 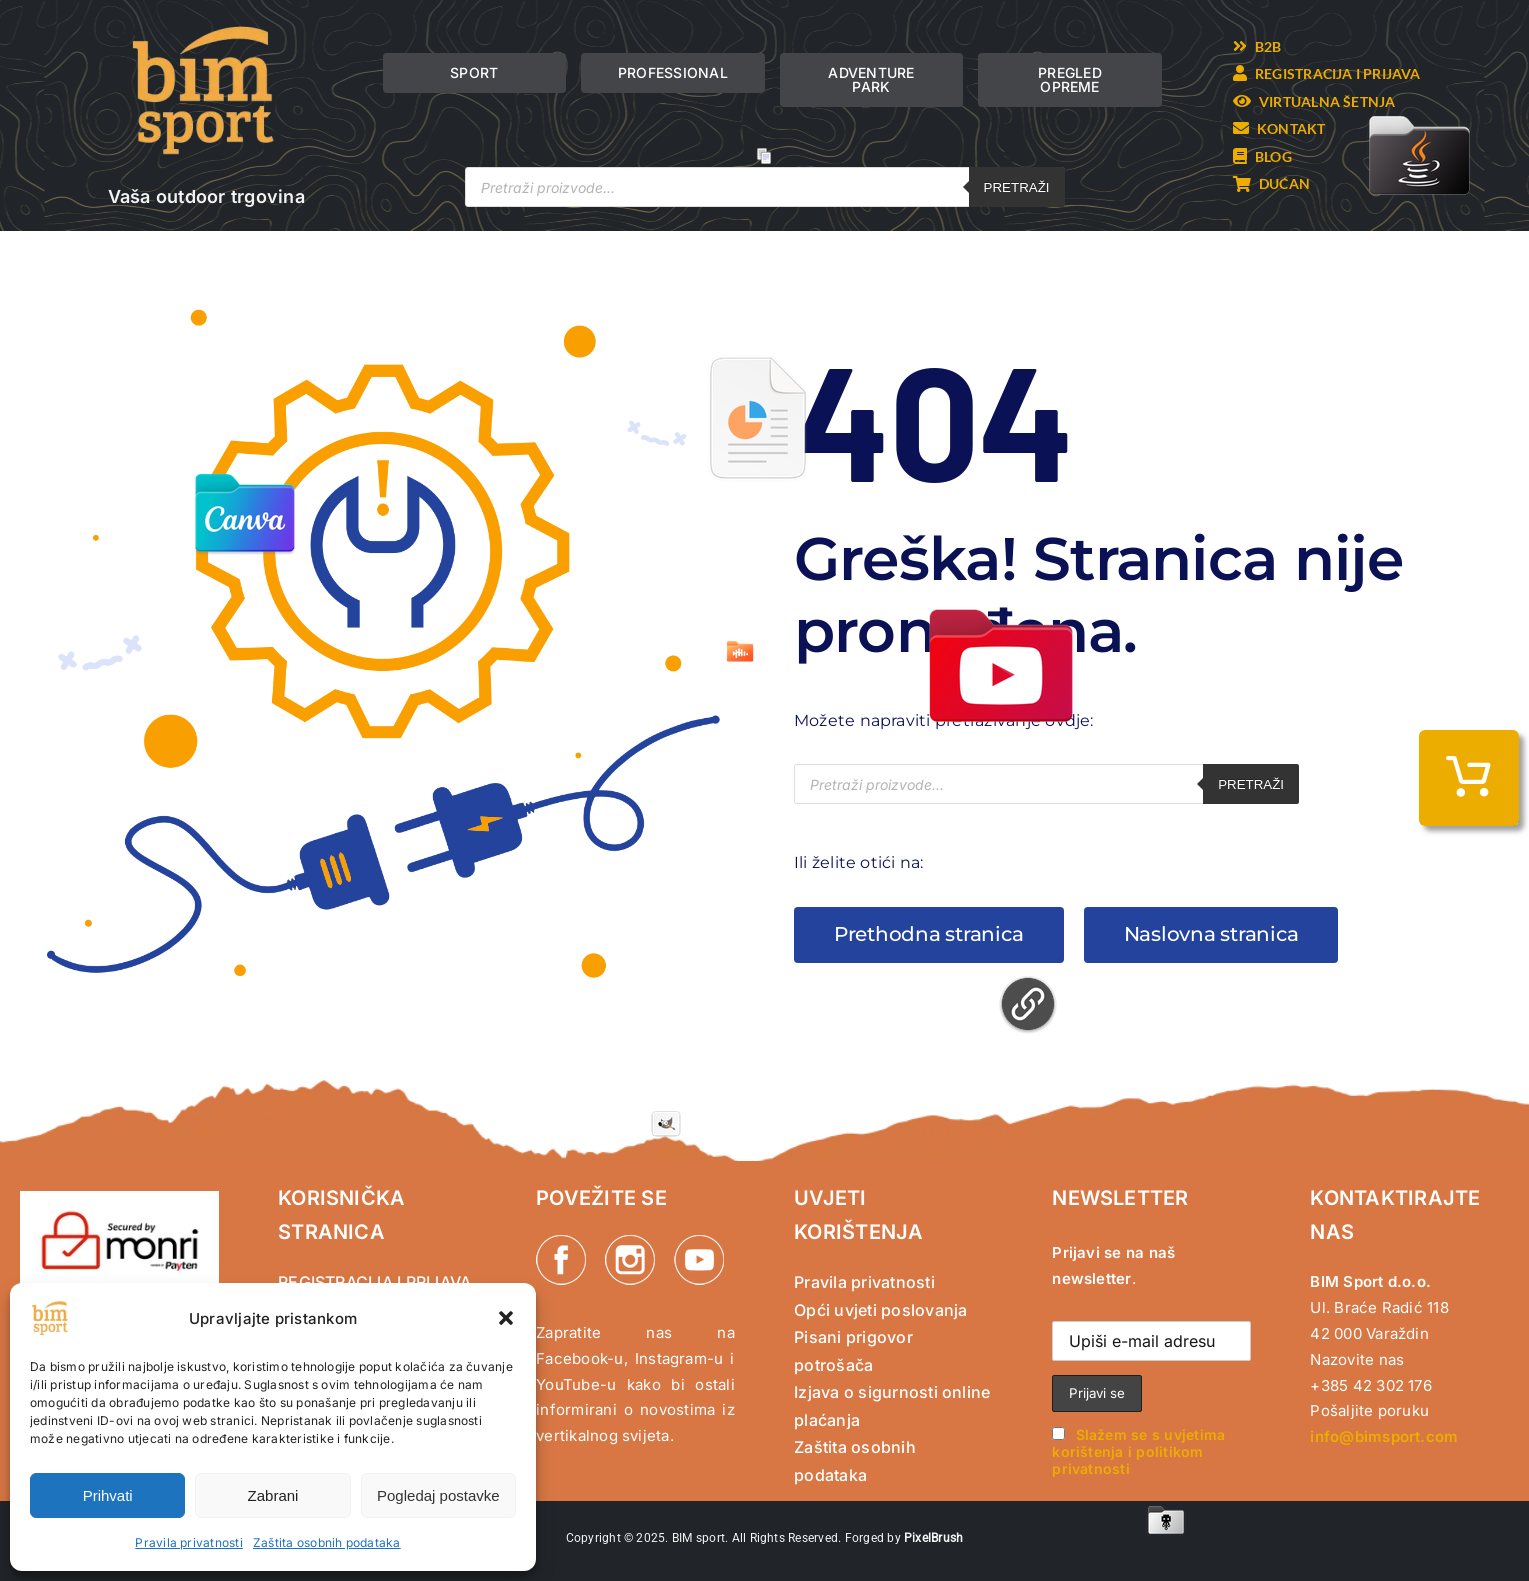 I want to click on open folder containing java project files, so click(x=1419, y=158).